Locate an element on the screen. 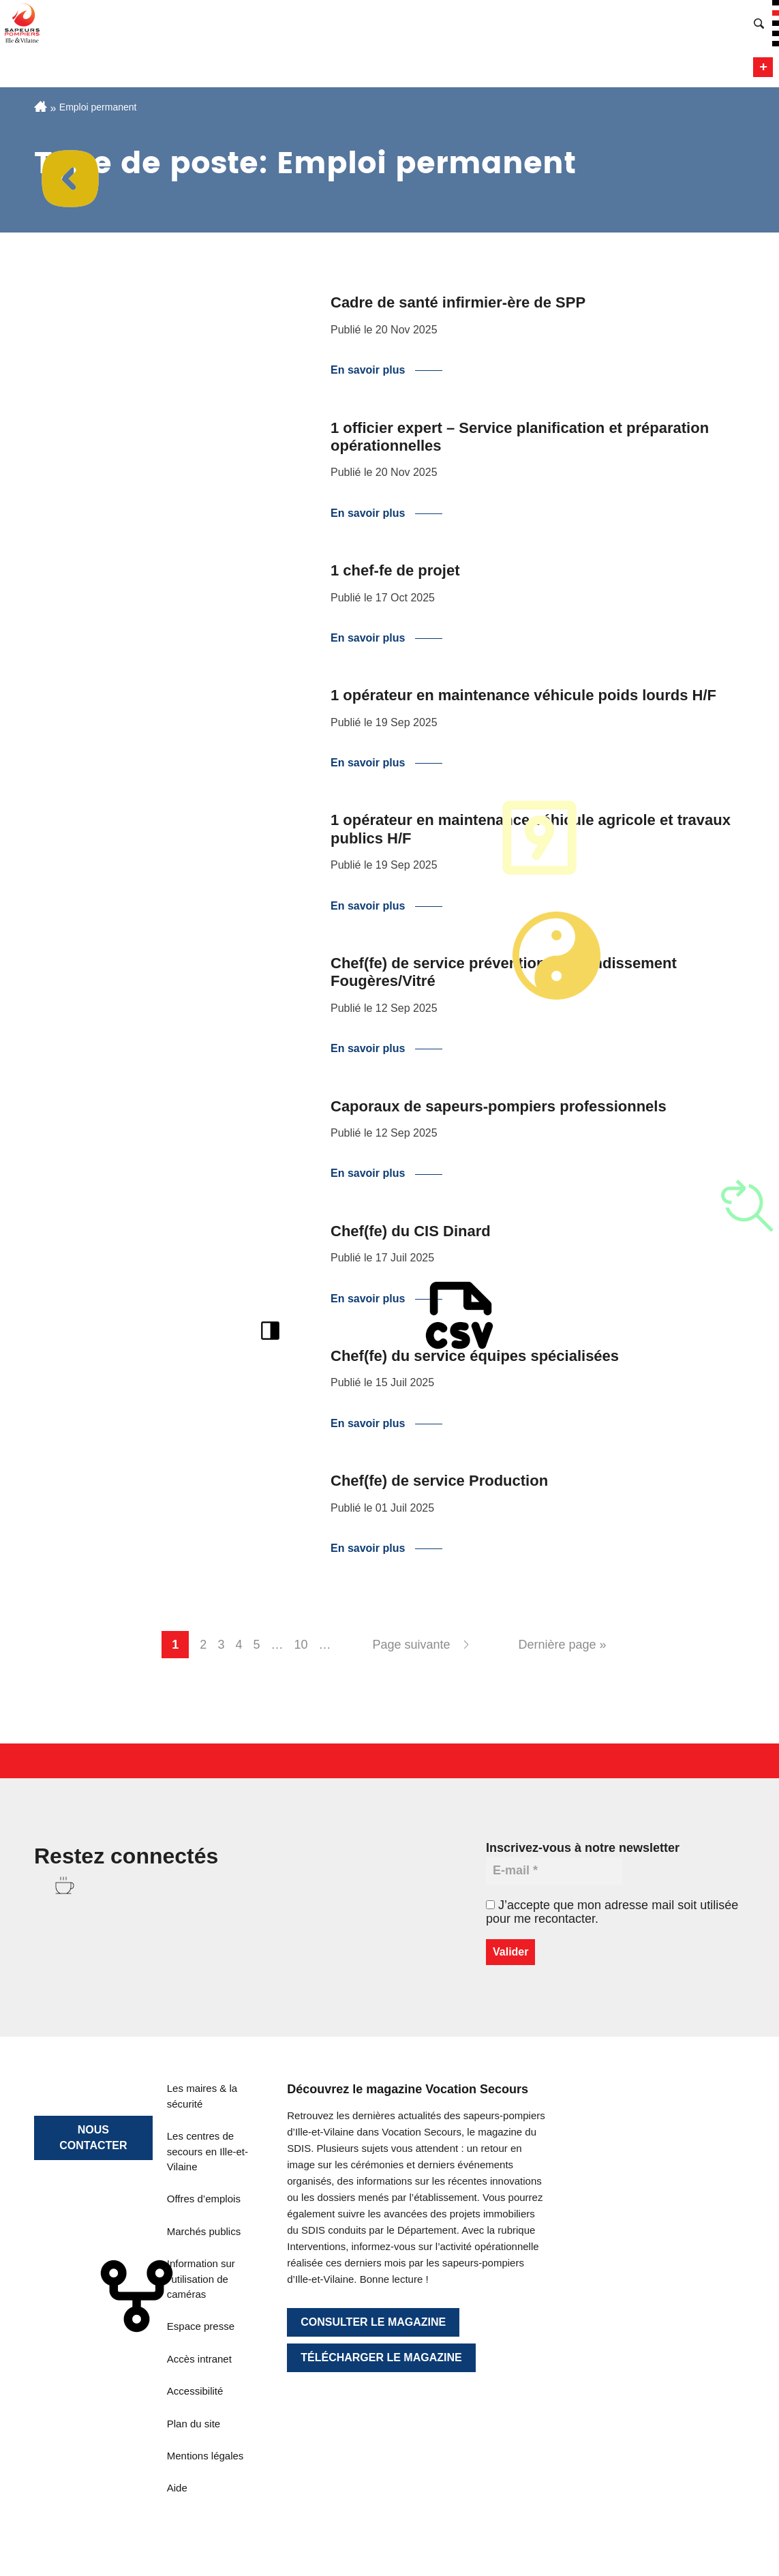  fork a repository or branch is located at coordinates (136, 2296).